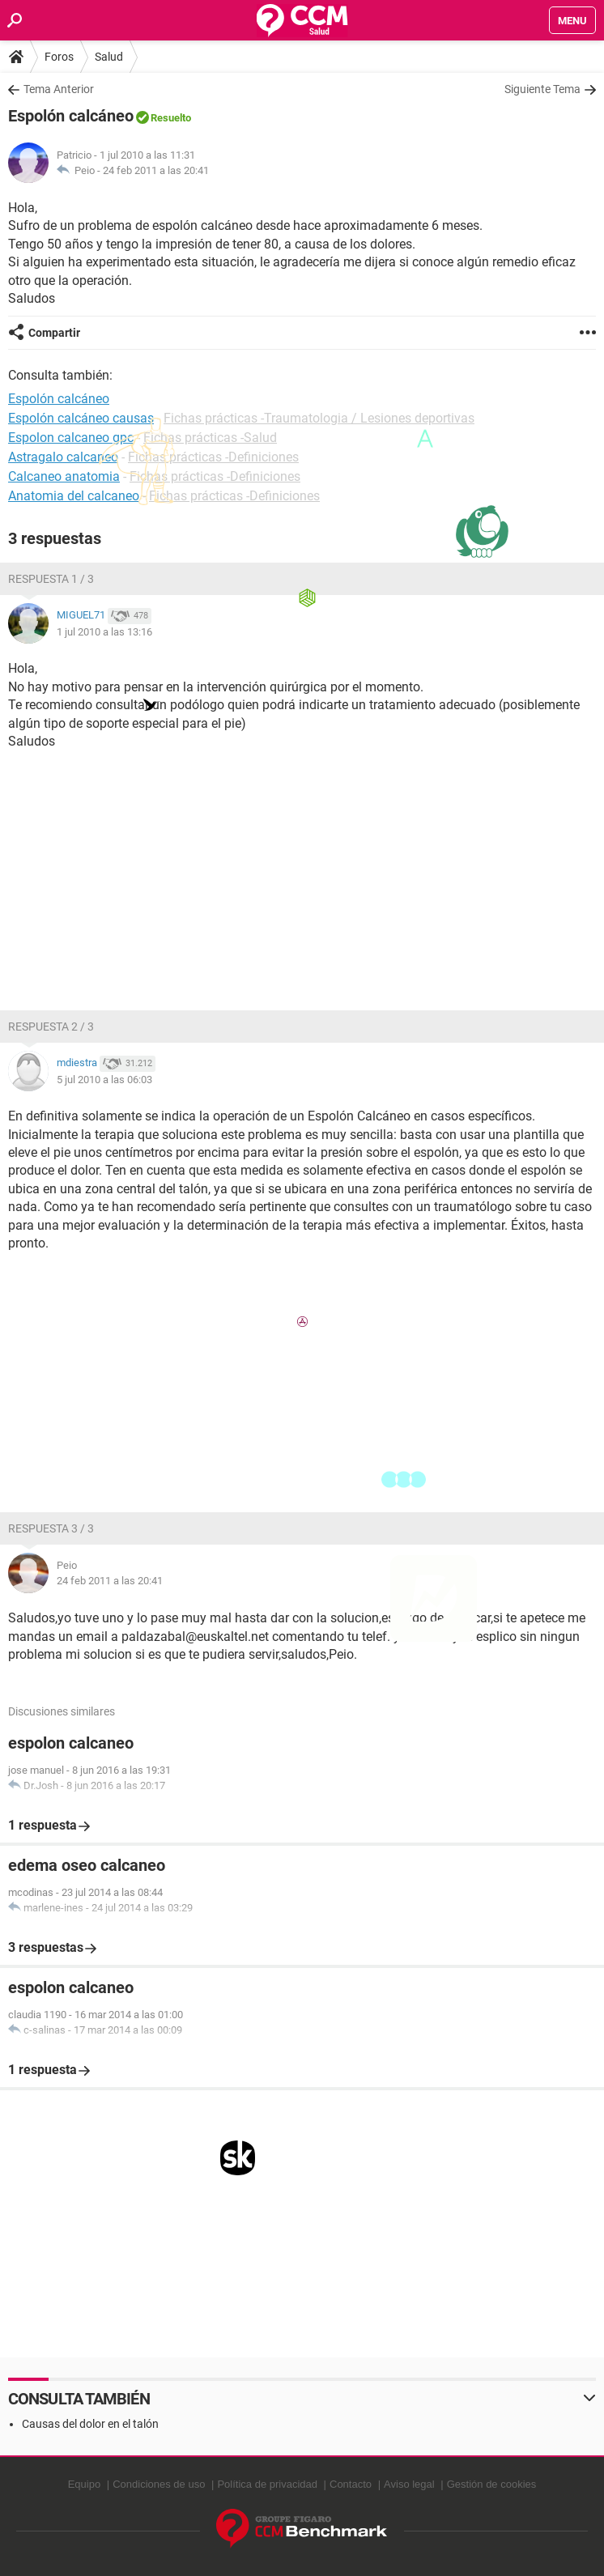 This screenshot has height=2576, width=604. I want to click on open the Apple App Store, so click(302, 1321).